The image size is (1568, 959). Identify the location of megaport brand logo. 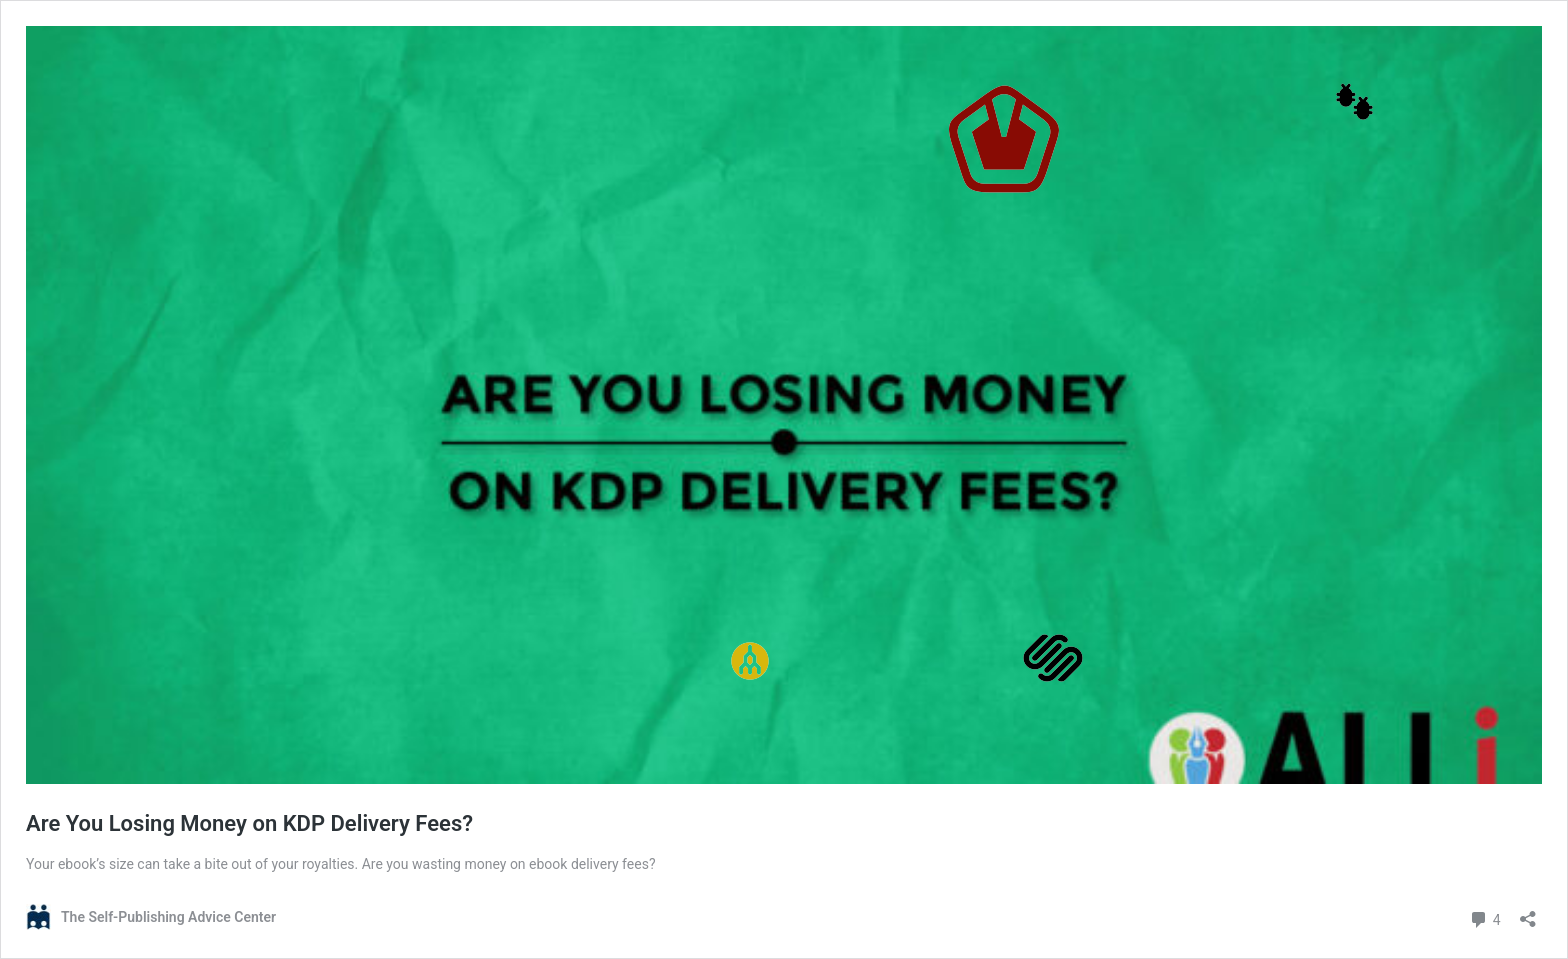
(750, 661).